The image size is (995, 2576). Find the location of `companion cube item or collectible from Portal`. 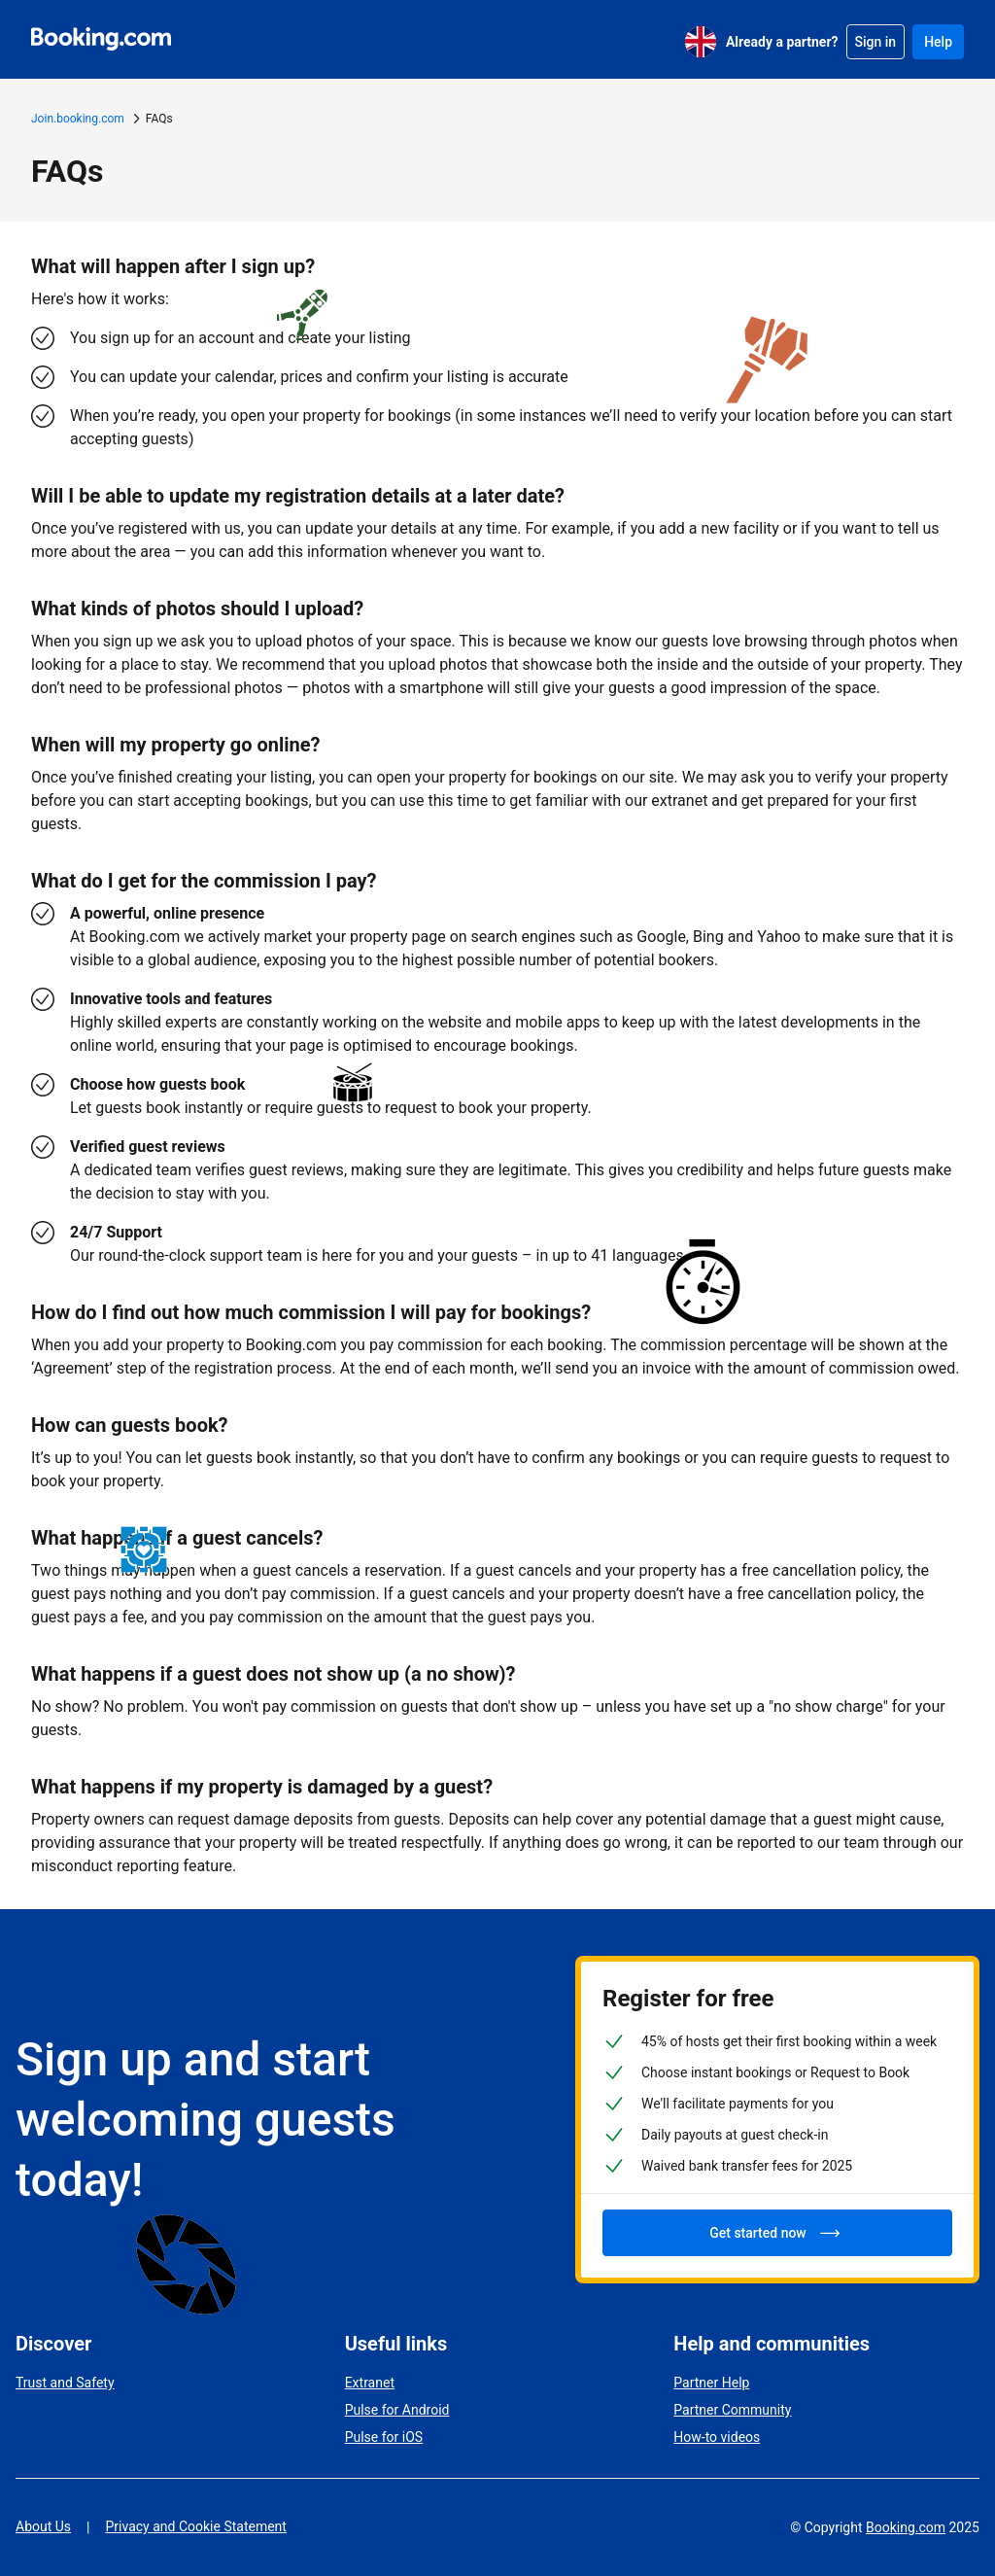

companion cube item or collectible from Portal is located at coordinates (144, 1549).